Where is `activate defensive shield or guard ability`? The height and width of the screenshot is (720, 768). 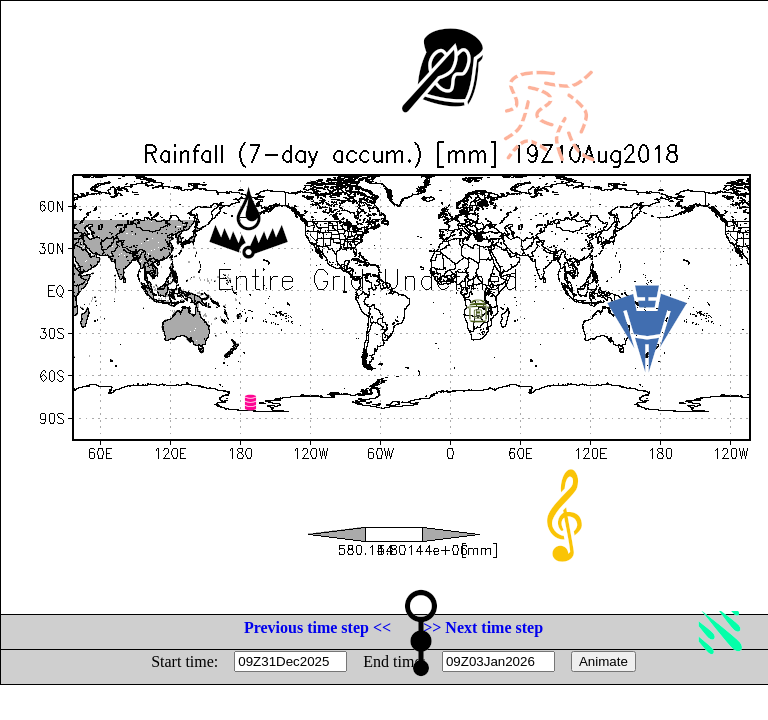 activate defensive shield or guard ability is located at coordinates (647, 329).